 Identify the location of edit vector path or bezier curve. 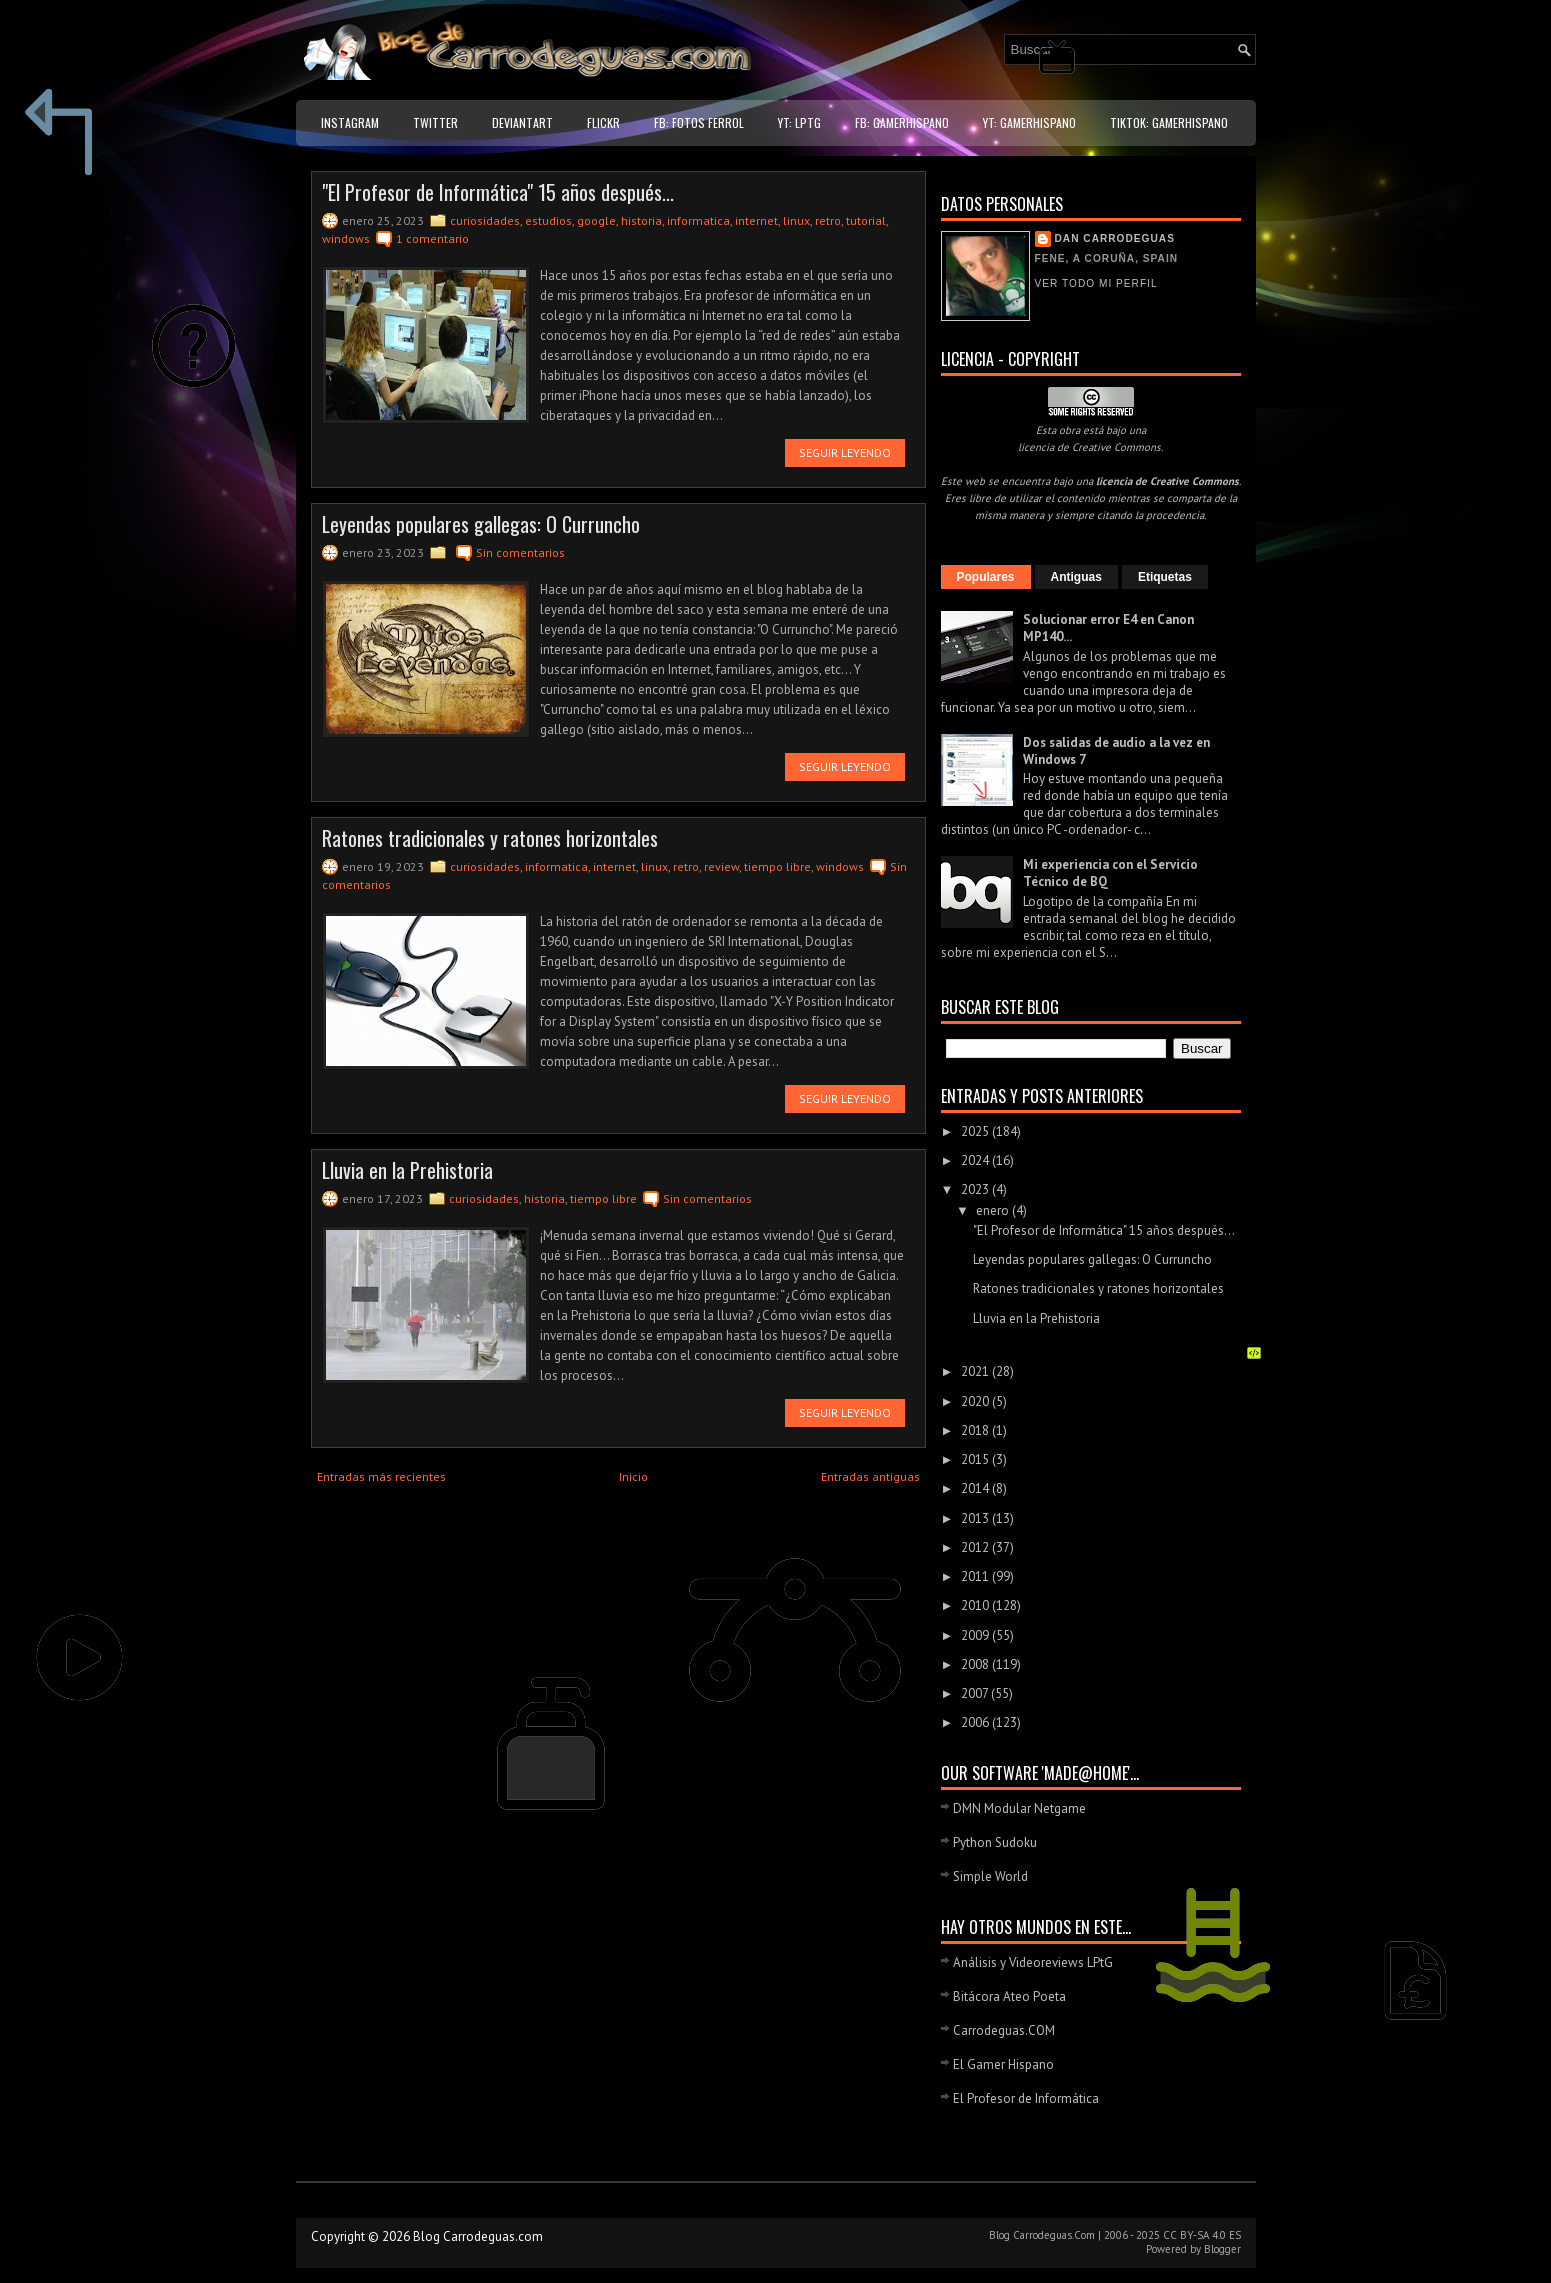
(795, 1630).